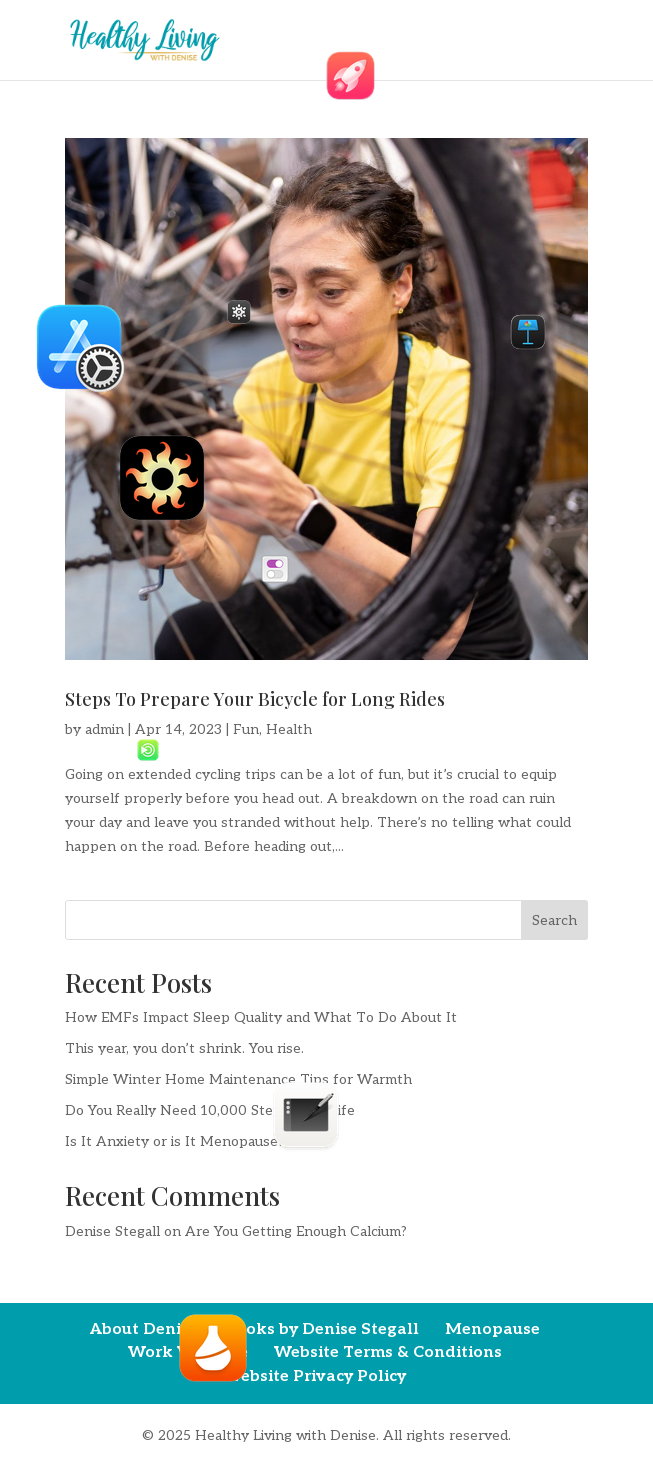  I want to click on open keynote to create or edit presentations, so click(528, 332).